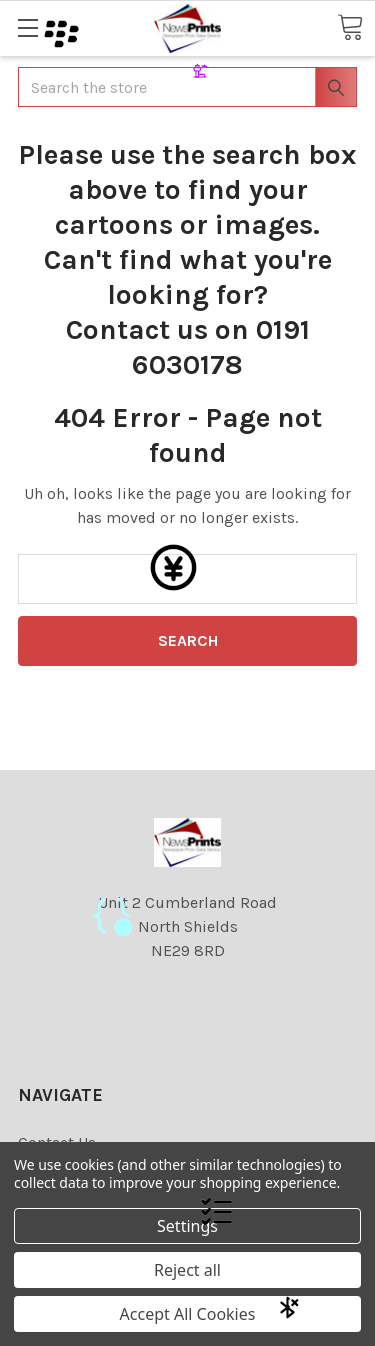 This screenshot has height=1346, width=375. I want to click on navigate to airport information, so click(200, 71).